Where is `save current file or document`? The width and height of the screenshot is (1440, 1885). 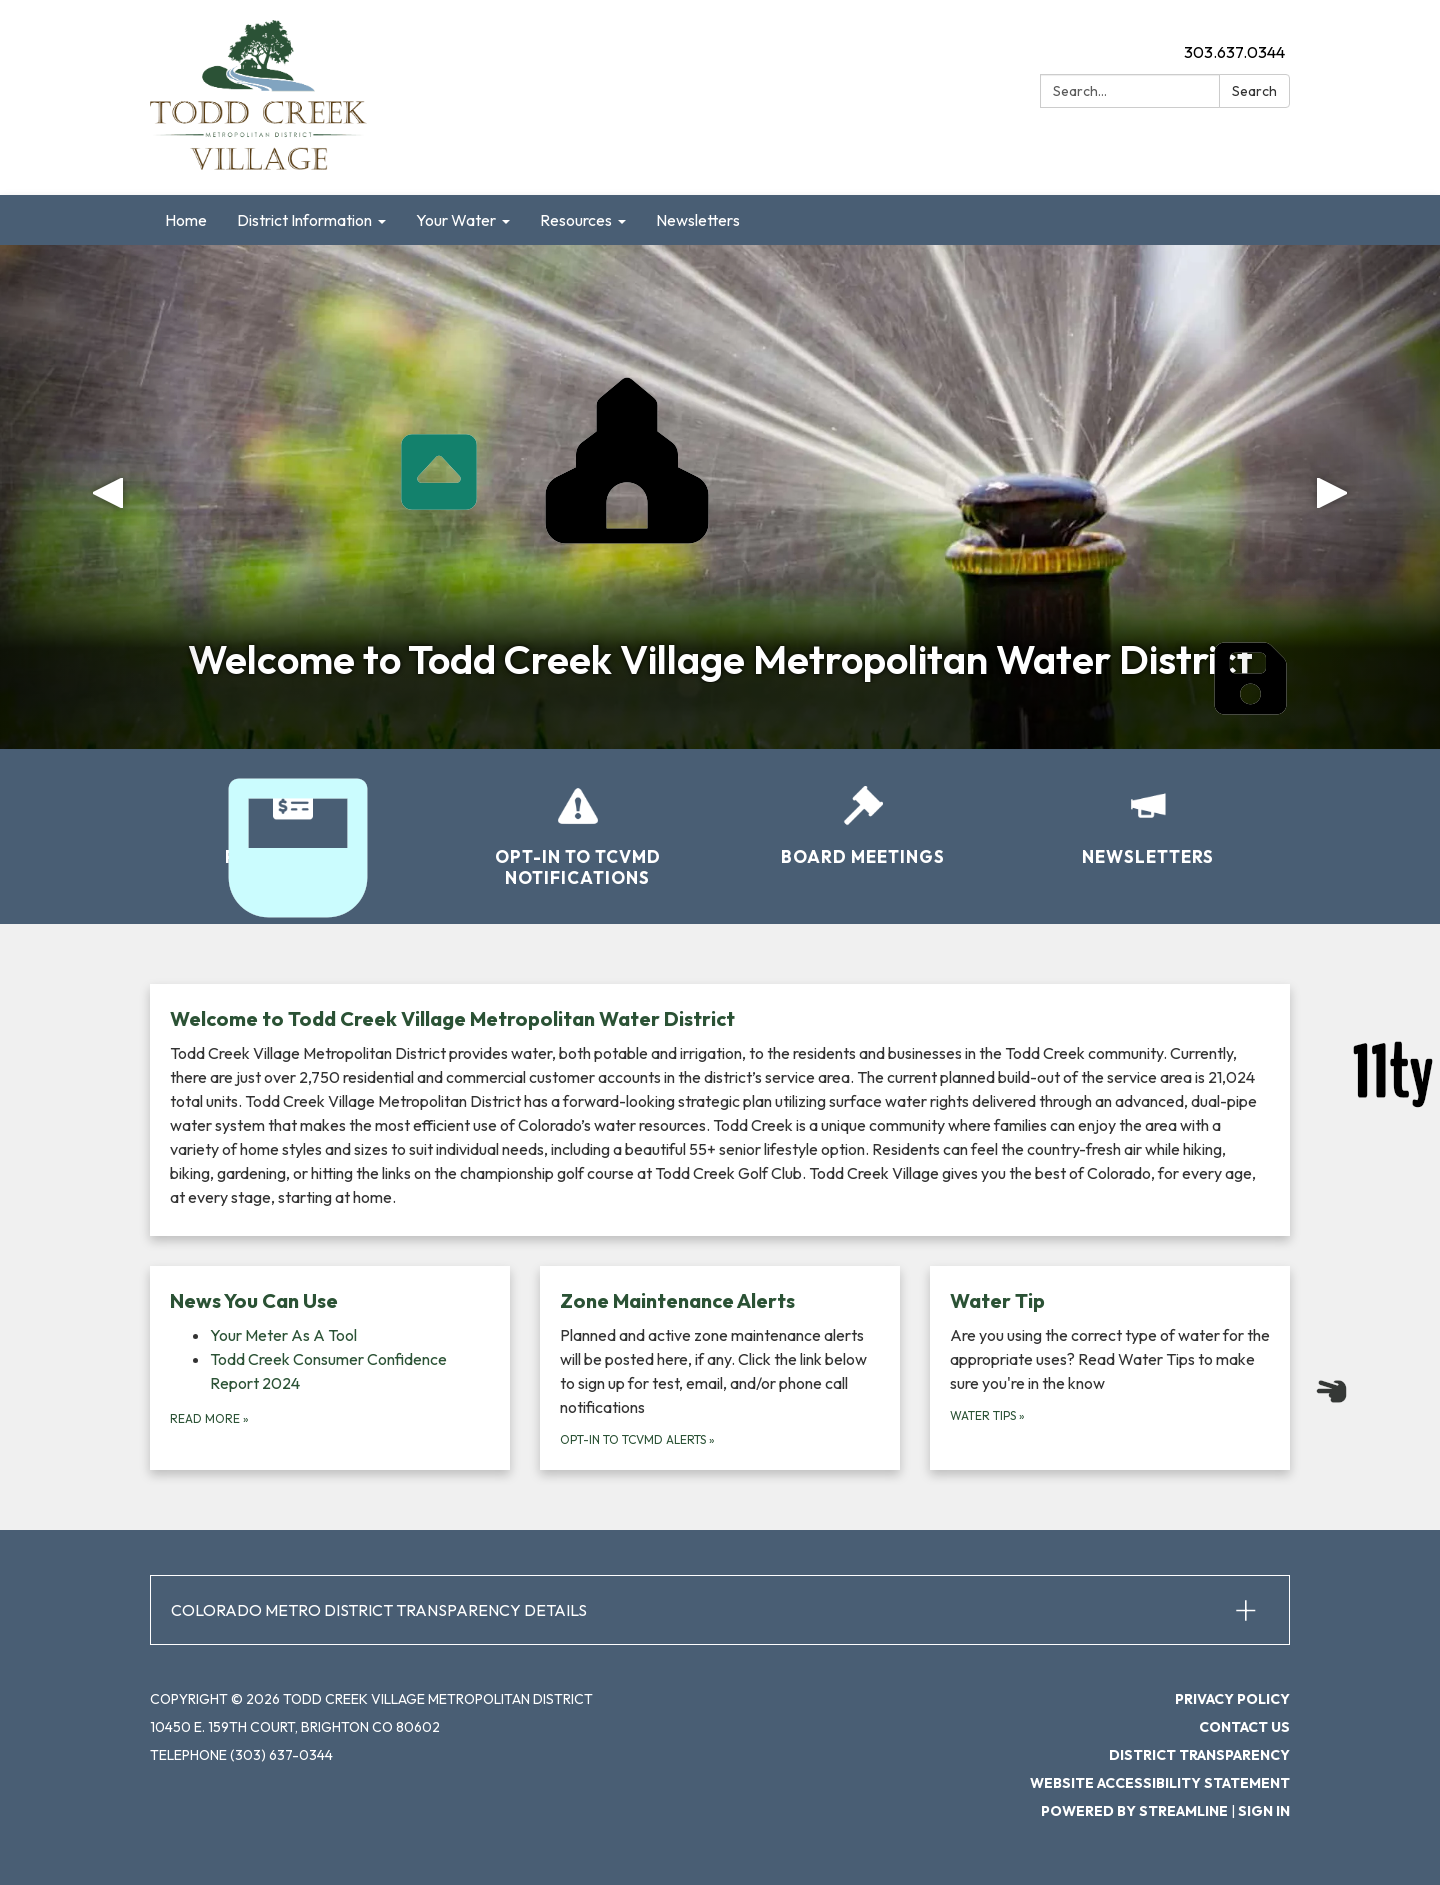 save current file or document is located at coordinates (1250, 678).